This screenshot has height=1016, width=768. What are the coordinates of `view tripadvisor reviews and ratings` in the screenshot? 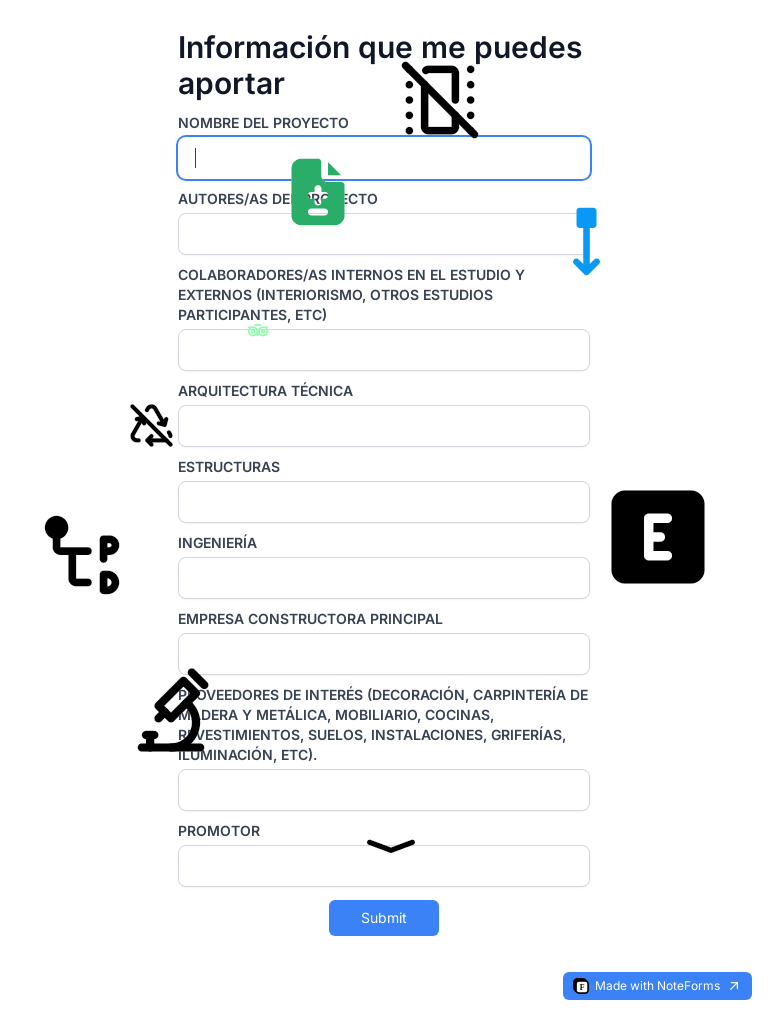 It's located at (258, 330).